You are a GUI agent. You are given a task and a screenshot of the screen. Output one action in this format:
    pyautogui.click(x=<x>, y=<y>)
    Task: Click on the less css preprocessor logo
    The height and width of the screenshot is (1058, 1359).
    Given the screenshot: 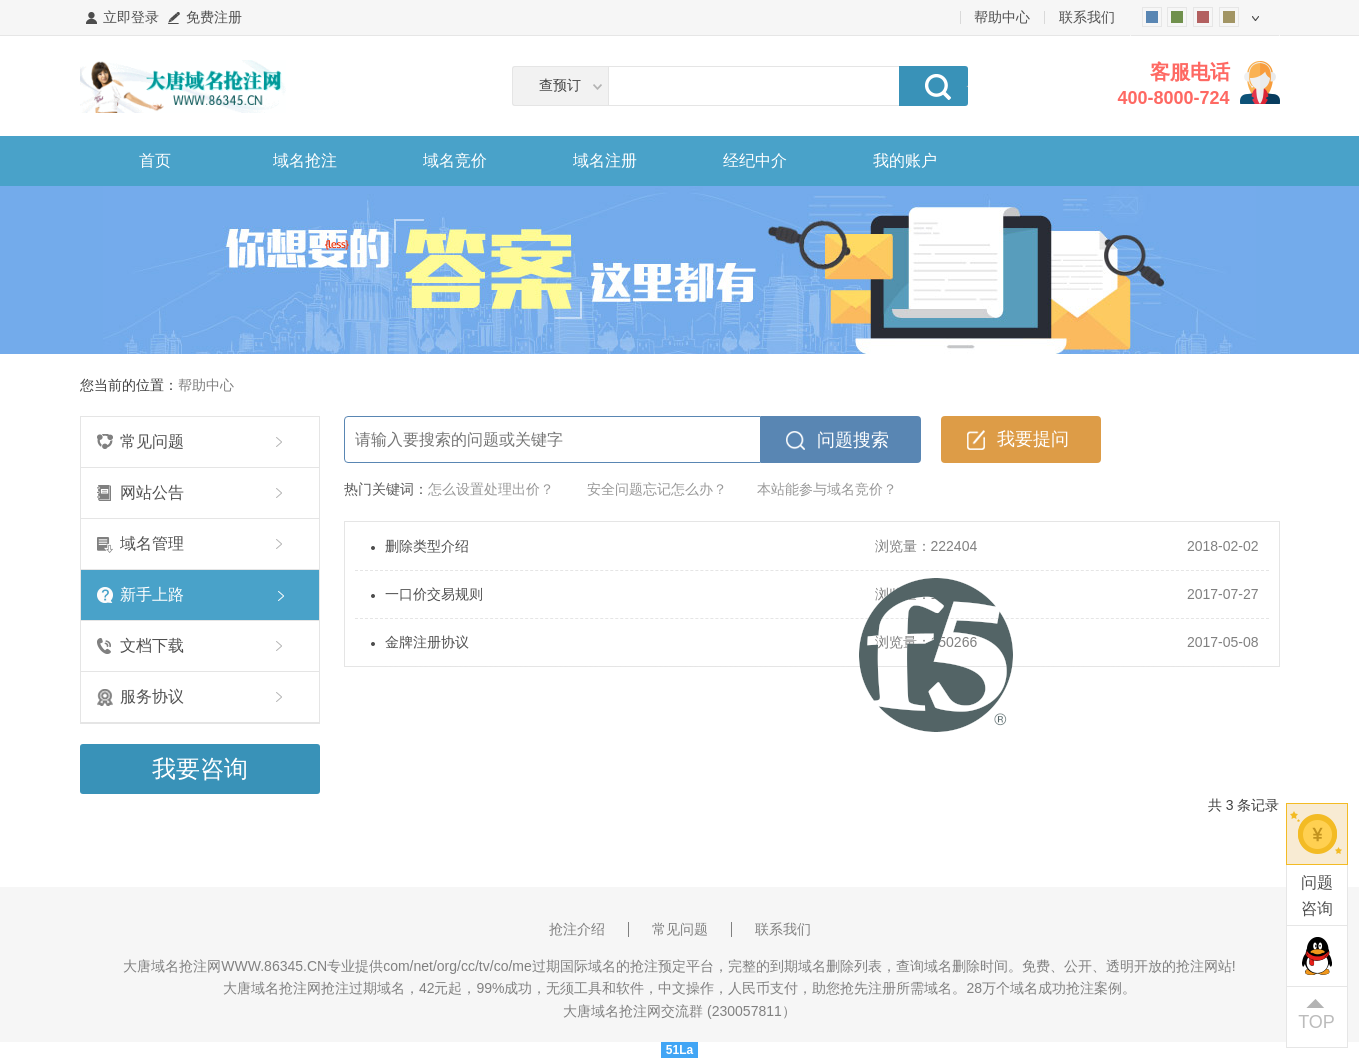 What is the action you would take?
    pyautogui.click(x=337, y=245)
    